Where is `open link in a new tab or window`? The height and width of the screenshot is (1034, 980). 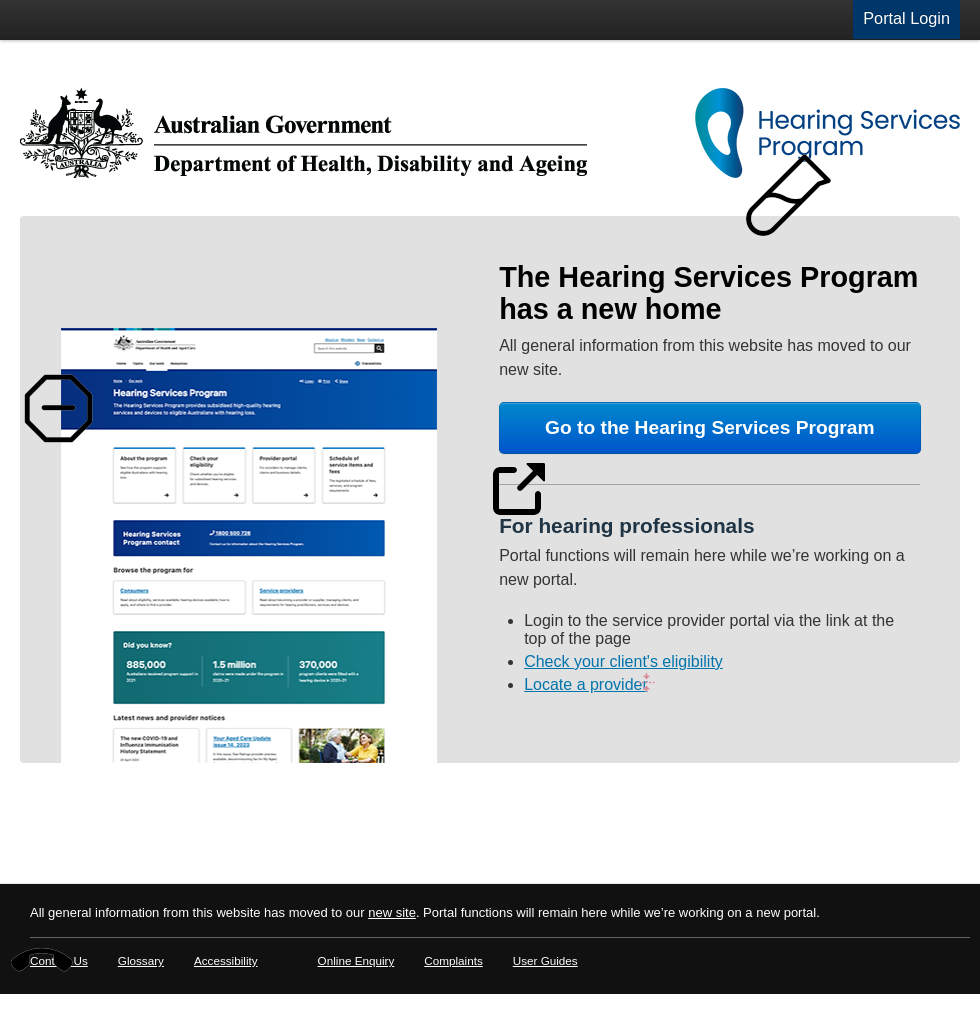 open link in a new tab or window is located at coordinates (517, 491).